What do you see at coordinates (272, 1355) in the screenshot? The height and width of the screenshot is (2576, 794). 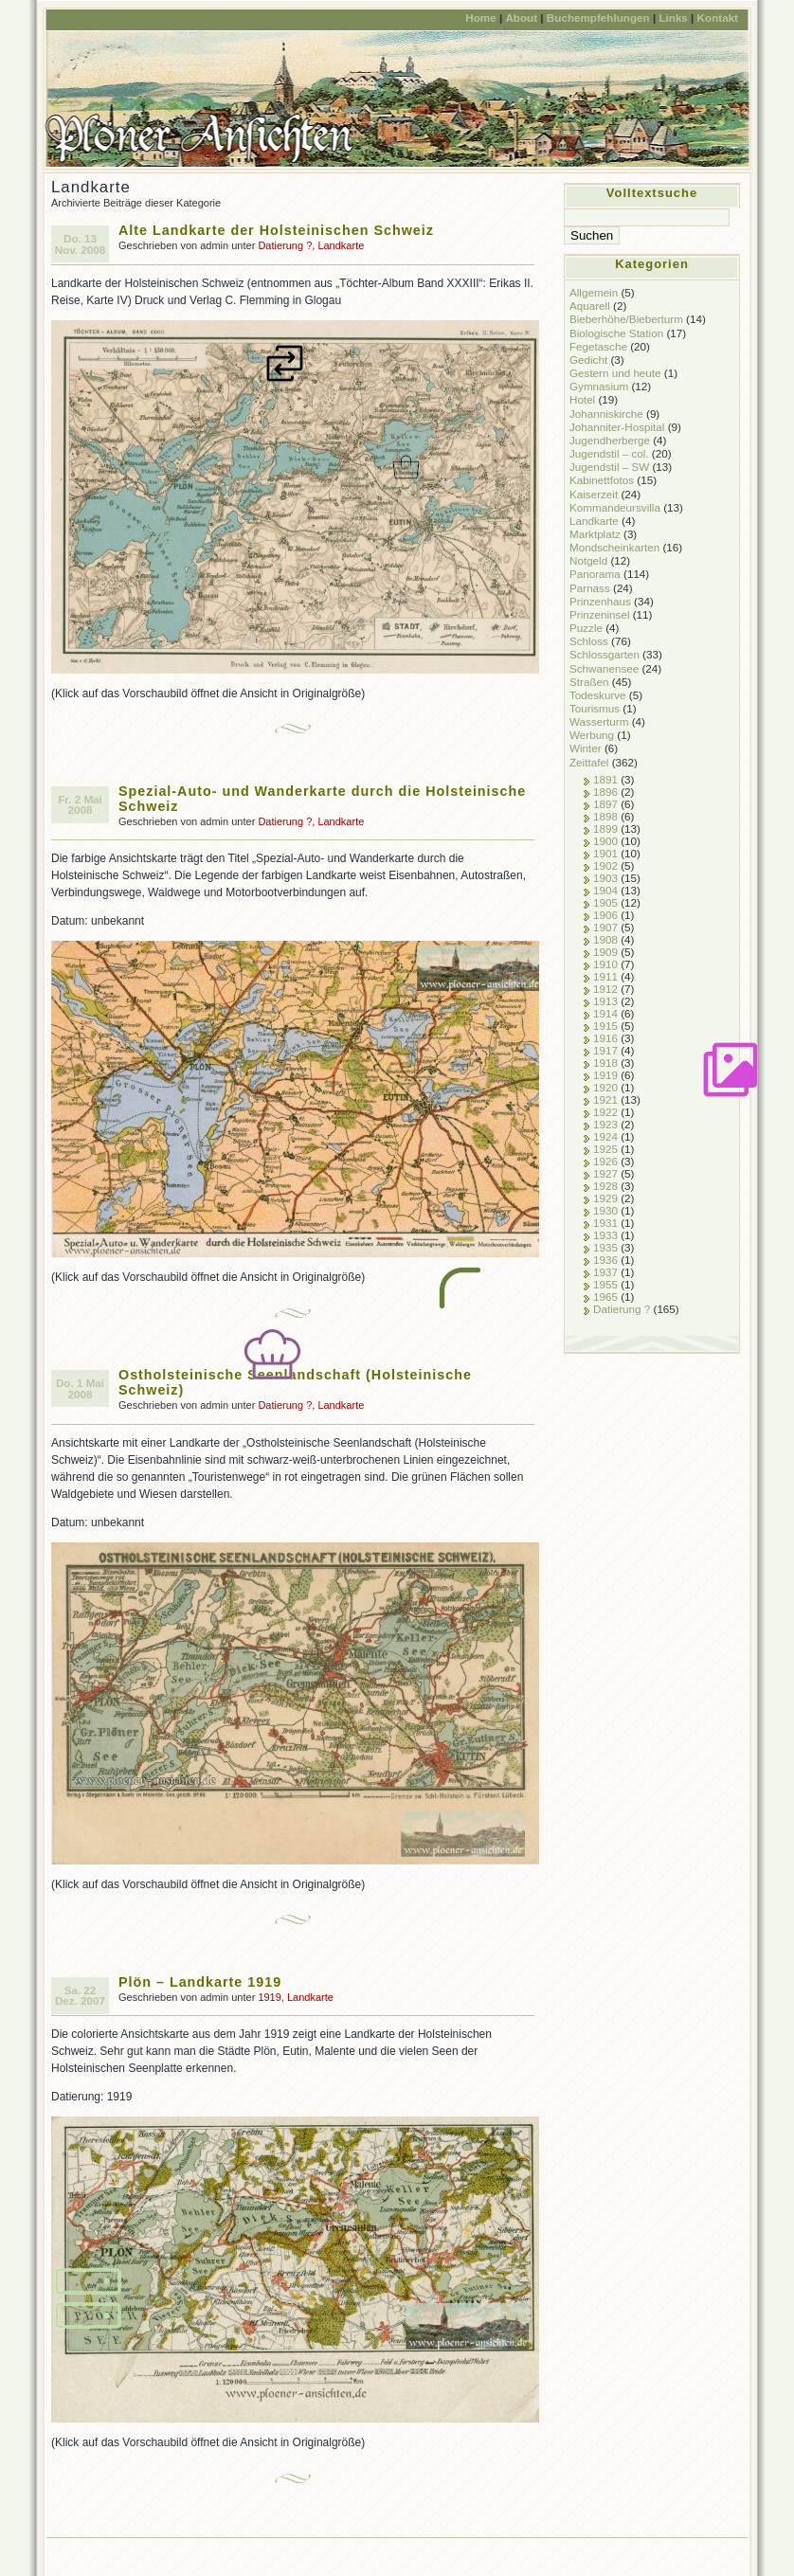 I see `browse recipes or cooking content` at bounding box center [272, 1355].